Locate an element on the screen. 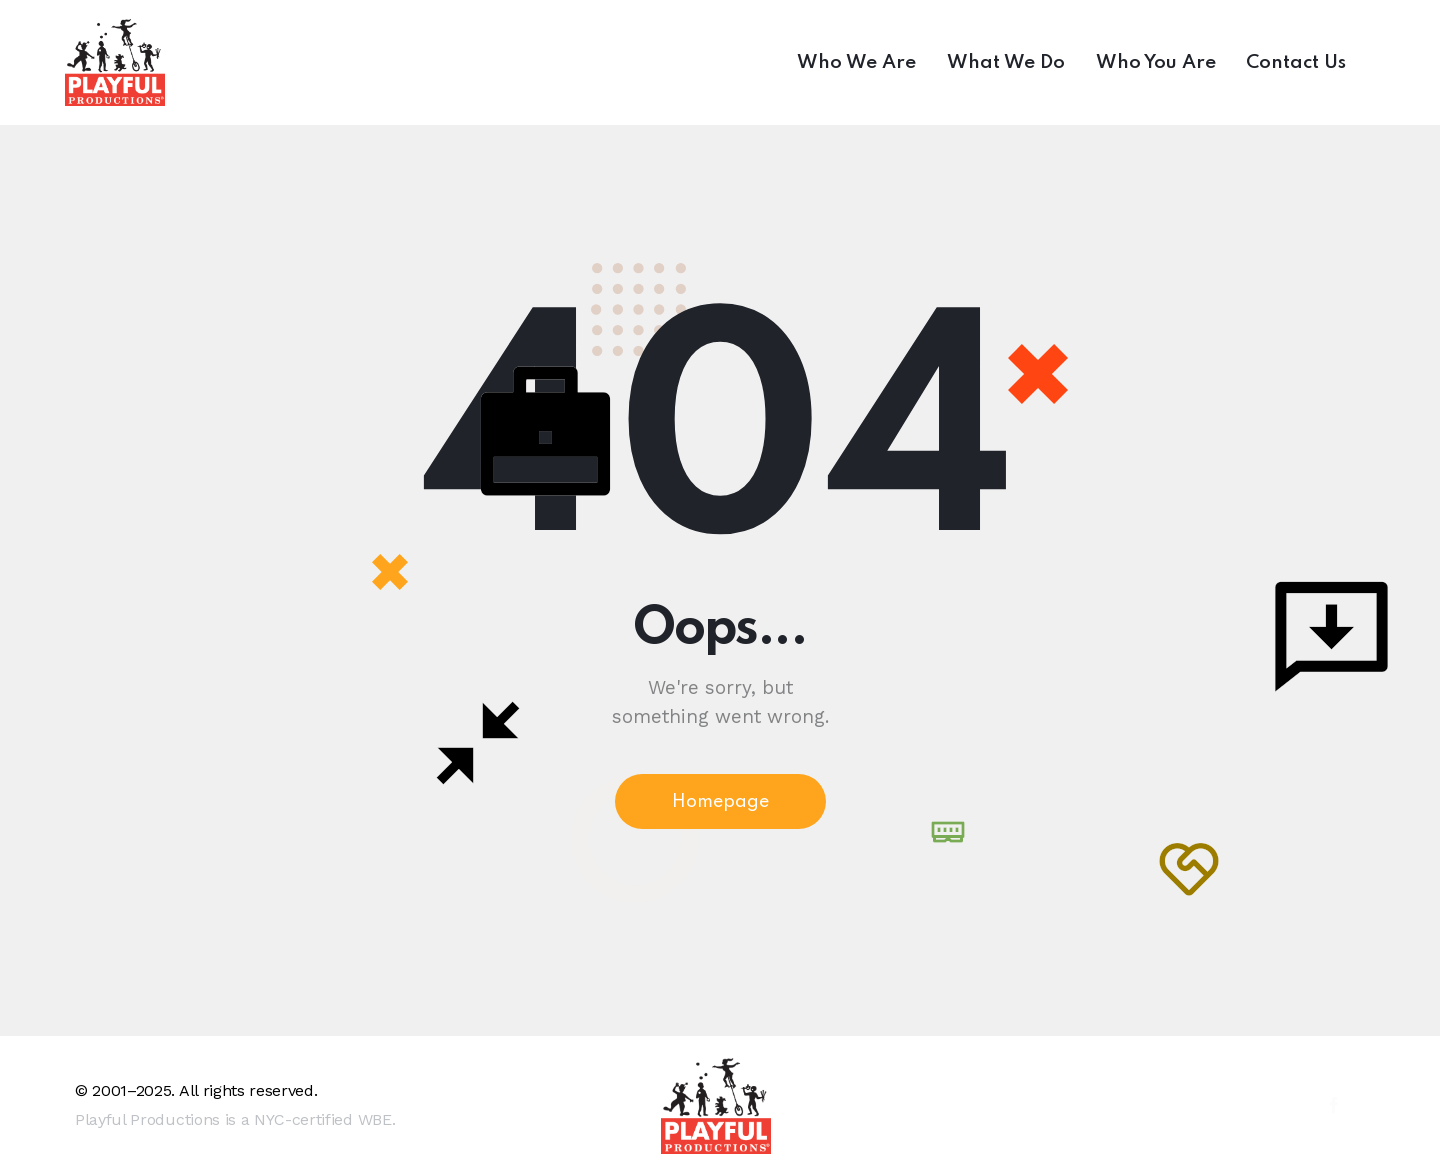 Image resolution: width=1440 pixels, height=1175 pixels. access work or business-related features is located at coordinates (545, 437).